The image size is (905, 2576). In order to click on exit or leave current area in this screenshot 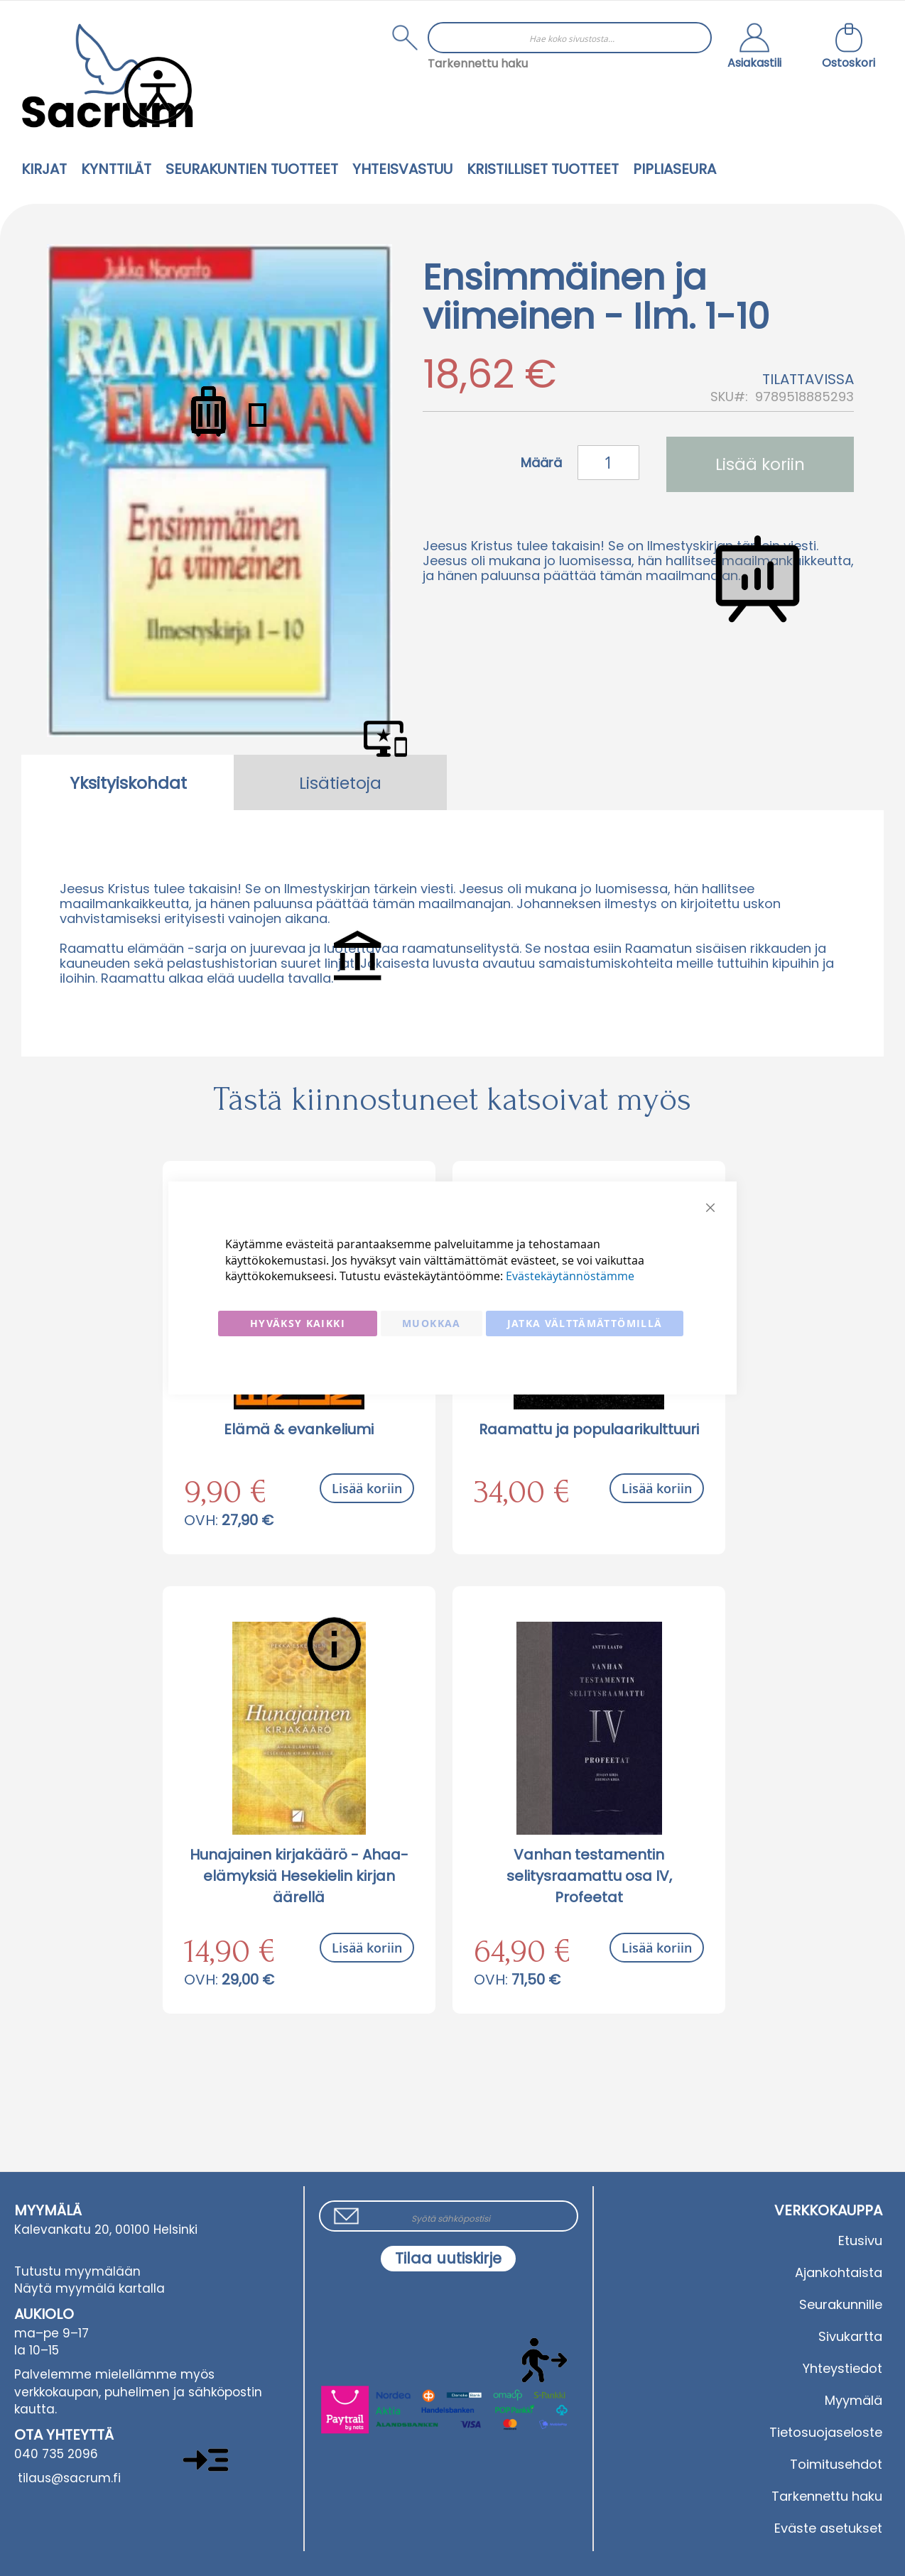, I will do `click(544, 2360)`.